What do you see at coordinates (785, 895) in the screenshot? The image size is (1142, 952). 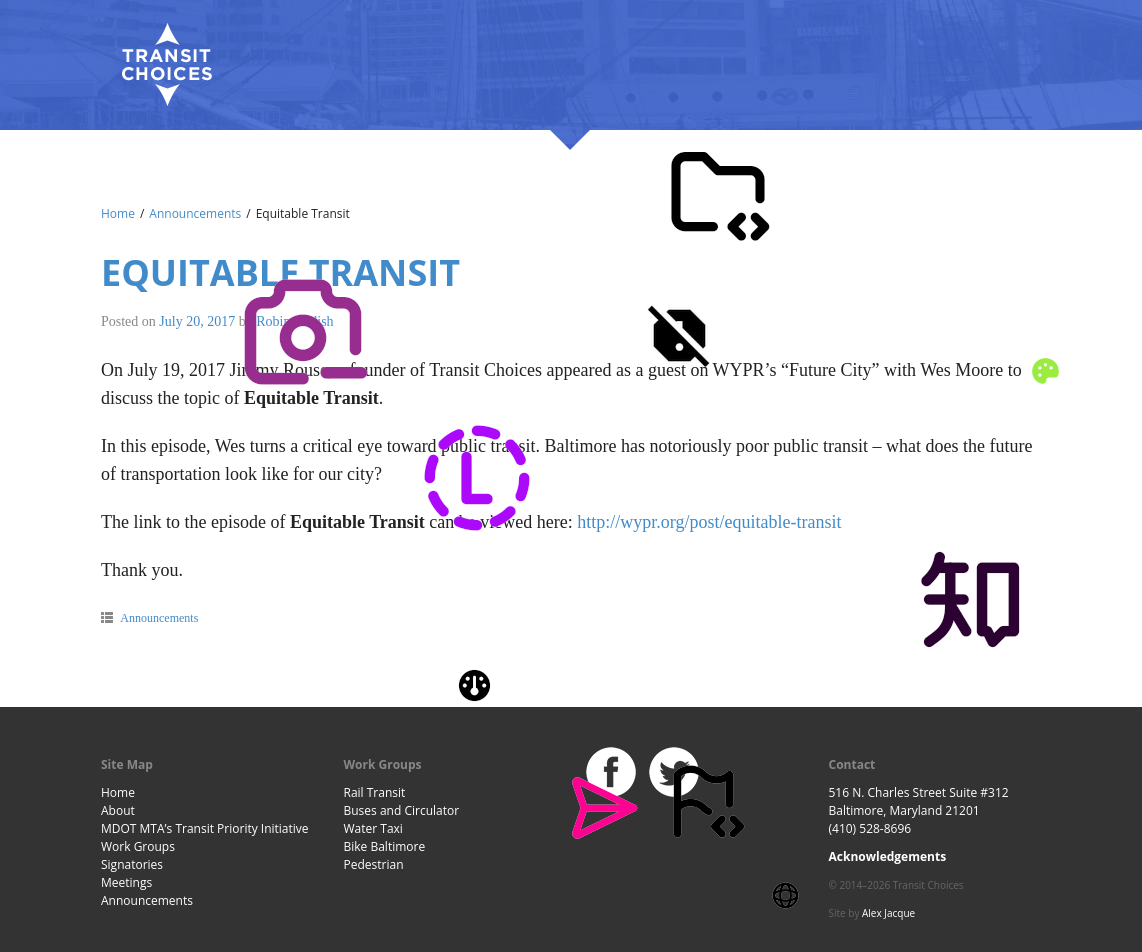 I see `view 360-degree panorama` at bounding box center [785, 895].